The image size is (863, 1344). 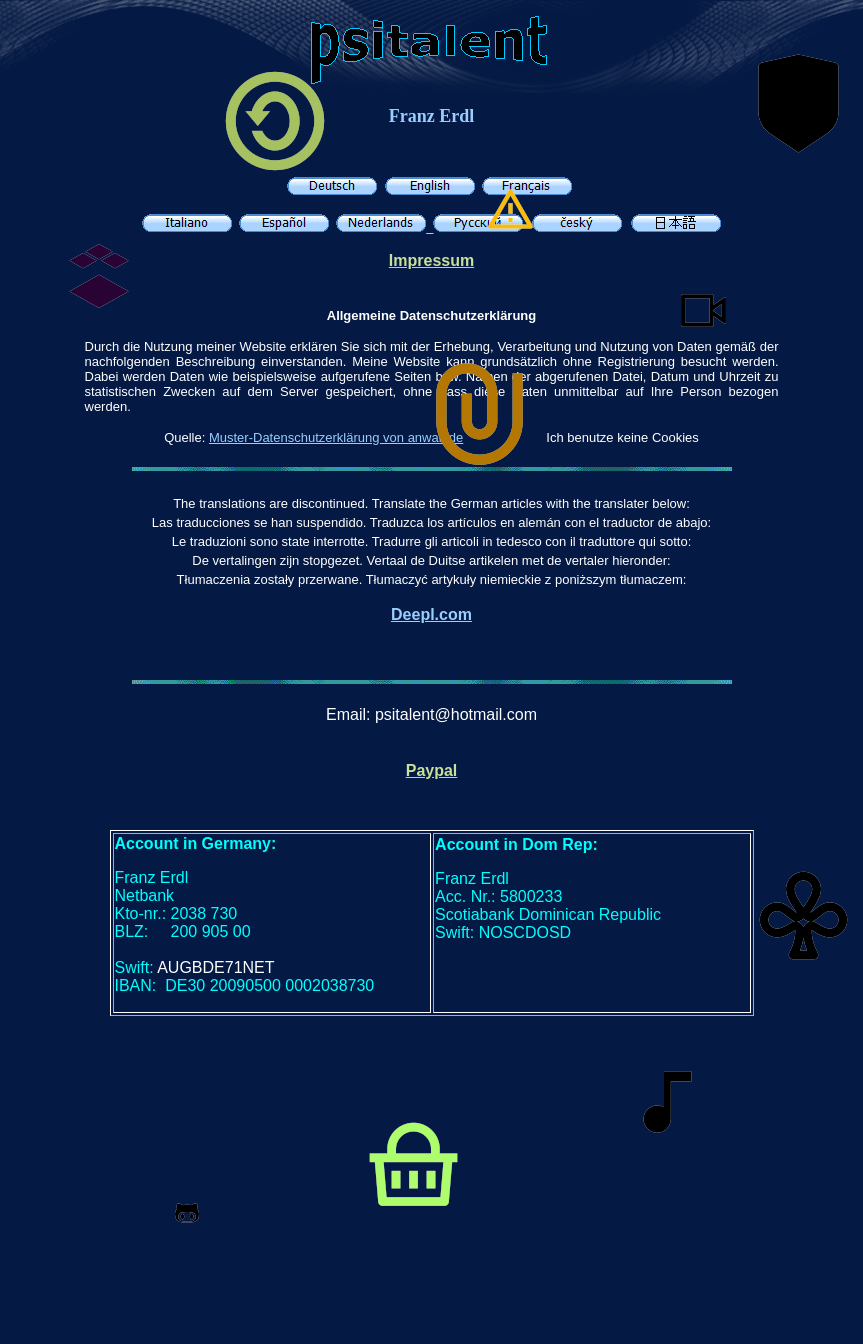 I want to click on creative commons share-alike license indicator, so click(x=275, y=121).